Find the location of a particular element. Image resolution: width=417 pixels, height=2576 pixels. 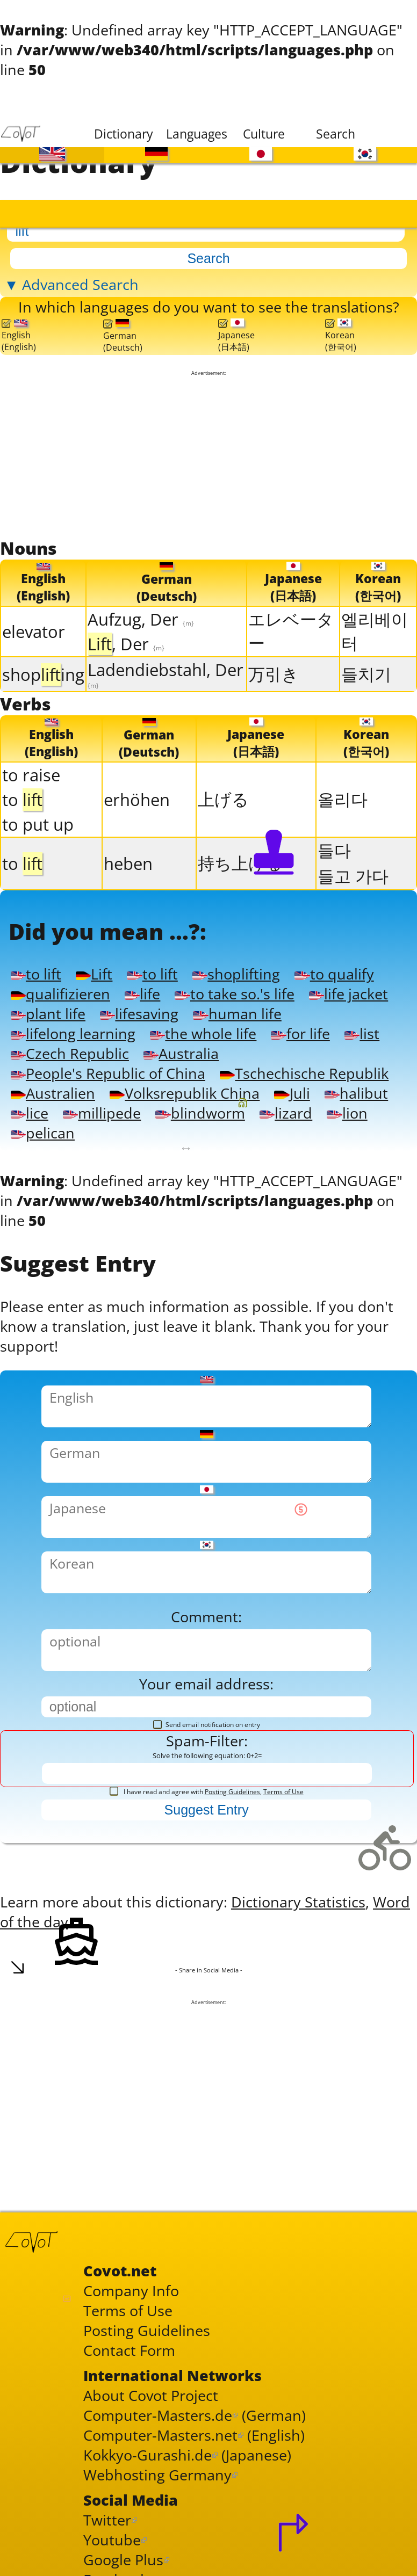

open an audio file is located at coordinates (243, 1102).